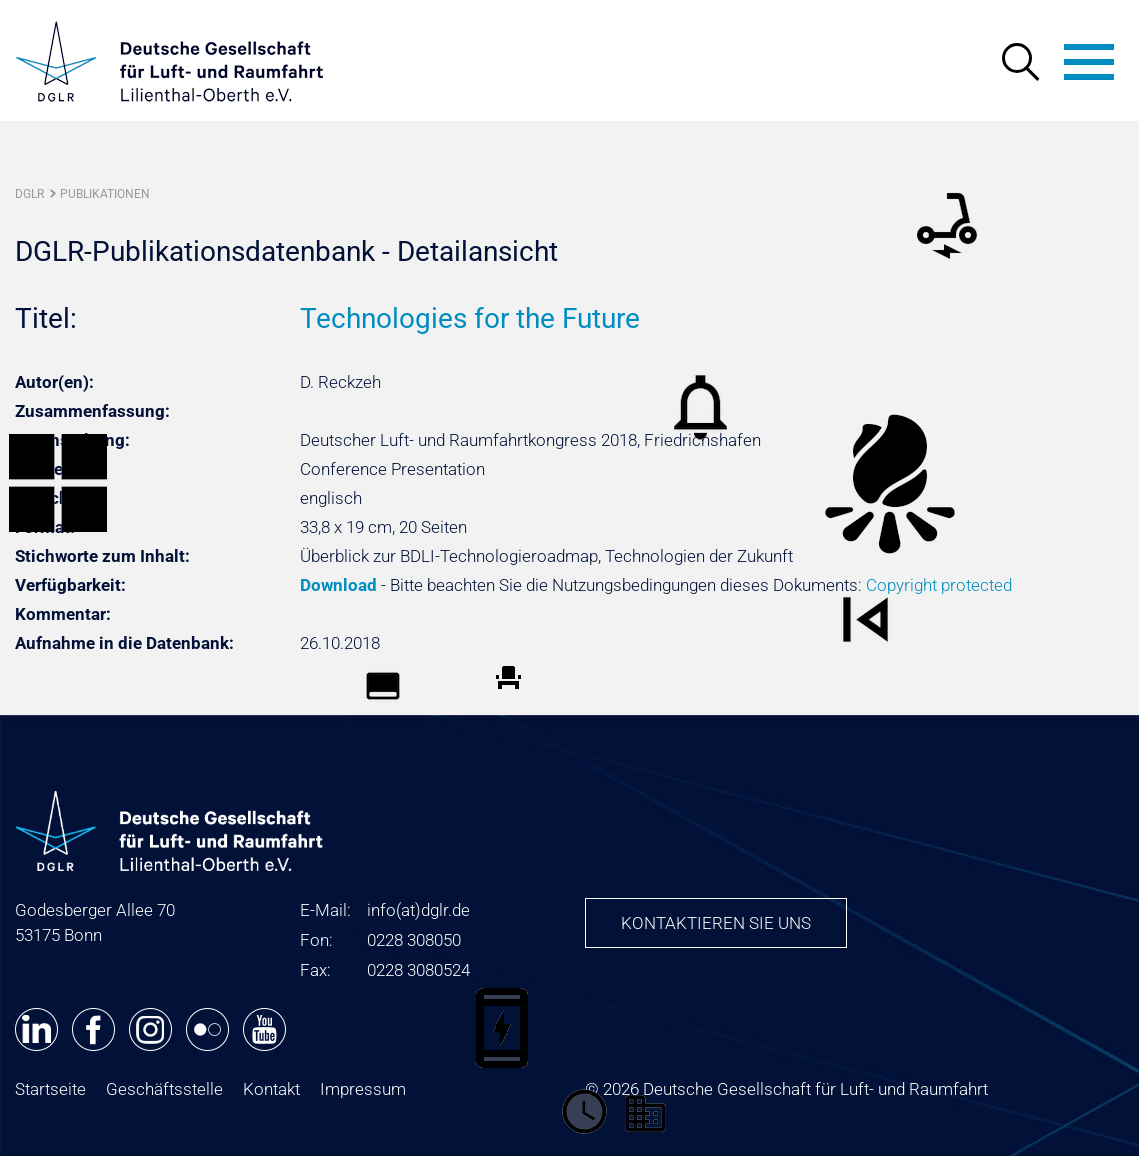 Image resolution: width=1139 pixels, height=1156 pixels. I want to click on skip to previous track, so click(865, 619).